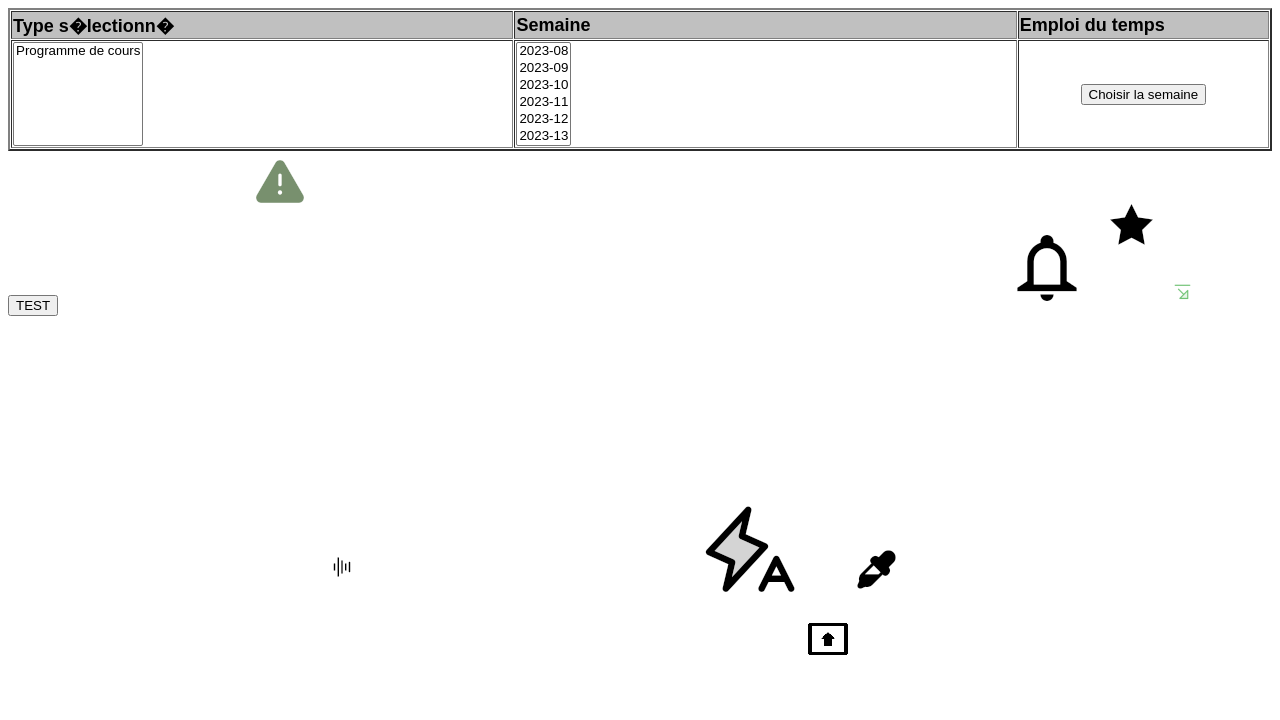 Image resolution: width=1280 pixels, height=720 pixels. Describe the element at coordinates (280, 181) in the screenshot. I see `indicates a warning or alert that requires attention` at that location.